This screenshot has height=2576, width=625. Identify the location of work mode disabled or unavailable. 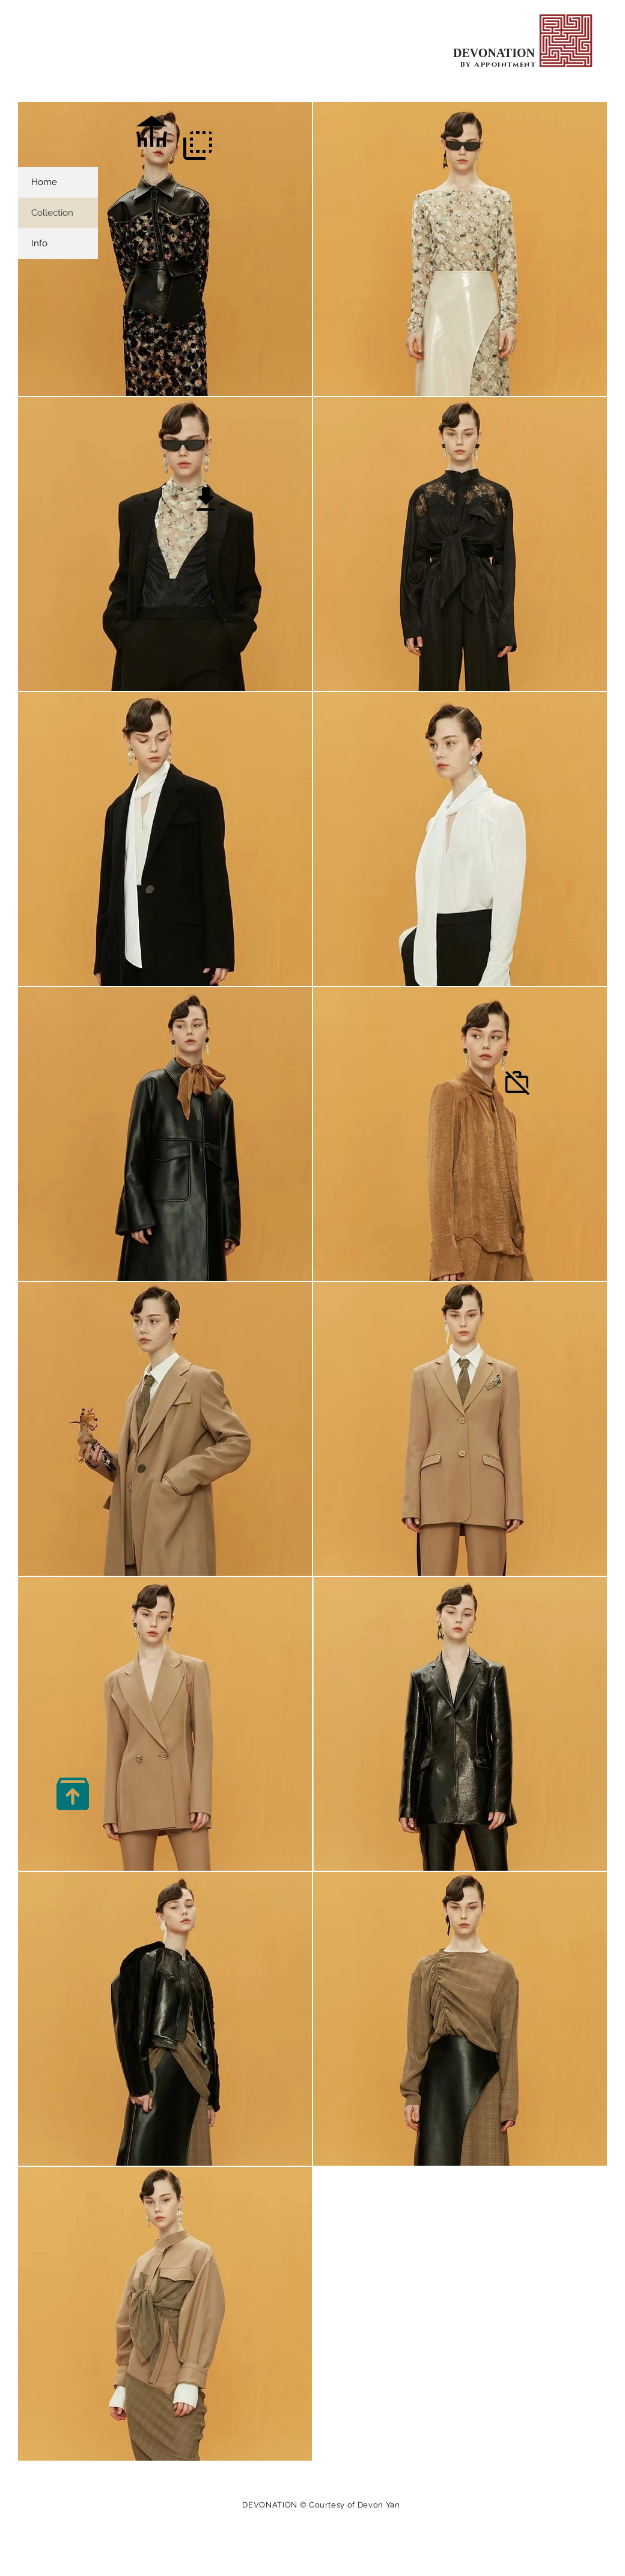
(517, 1083).